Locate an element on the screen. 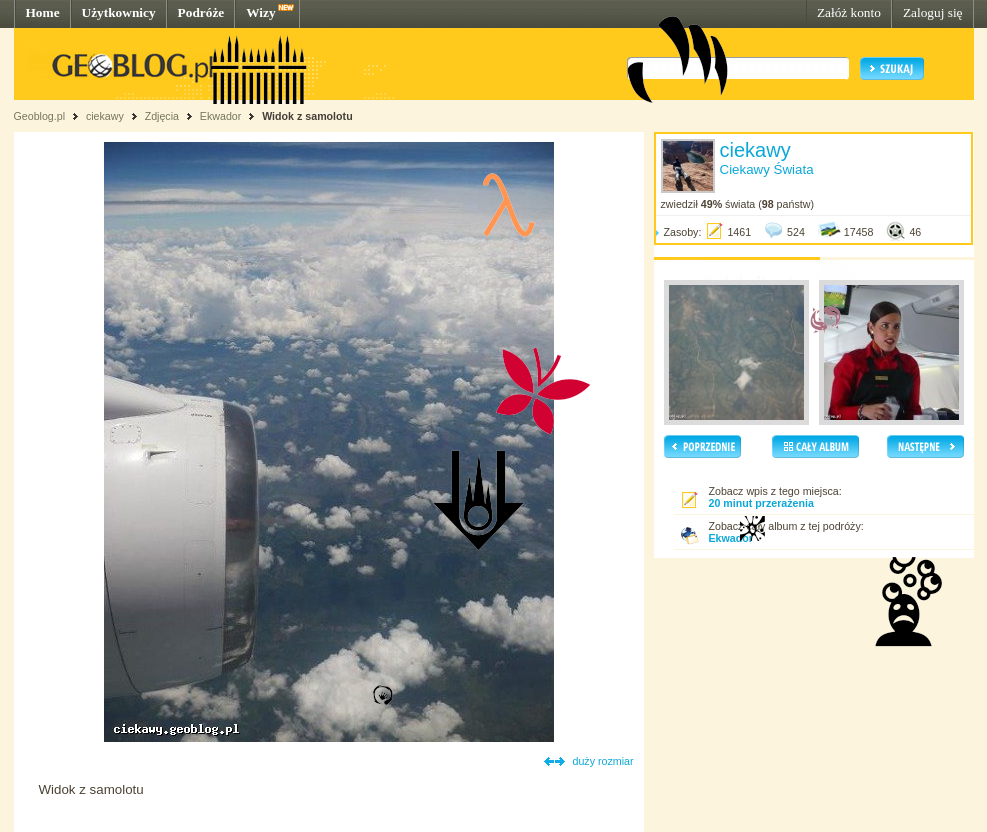 The image size is (987, 832). defensive wall or barrier structure in a strategy game is located at coordinates (258, 57).